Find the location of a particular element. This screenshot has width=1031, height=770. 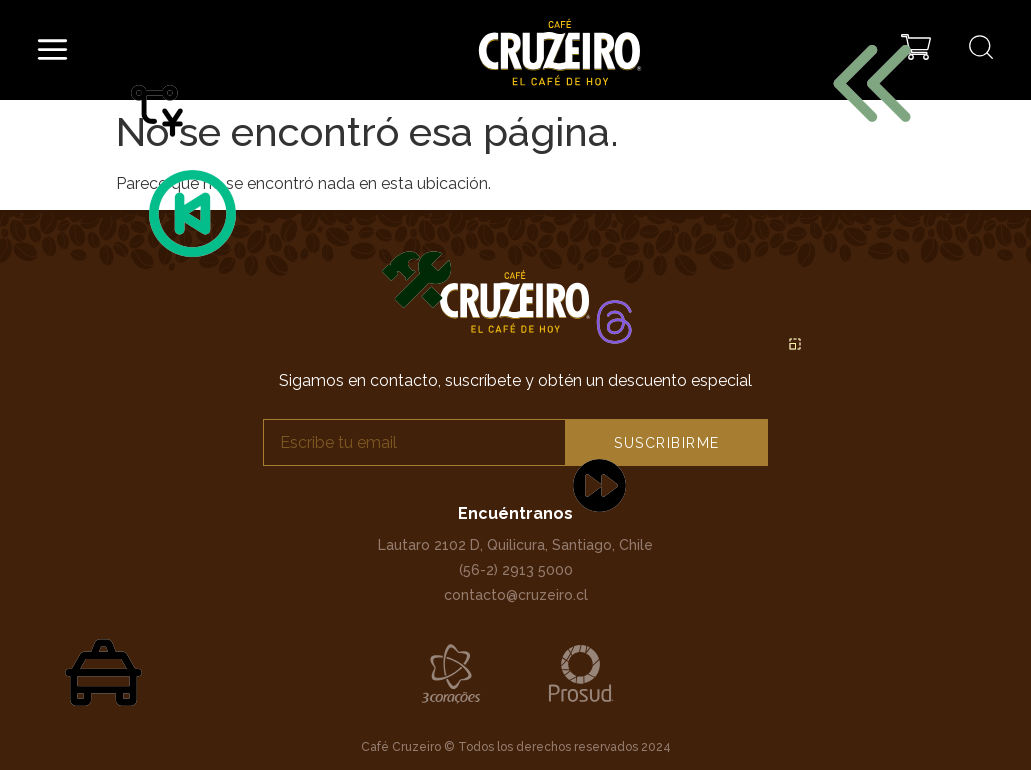

transfer funds in yuan currency is located at coordinates (157, 111).